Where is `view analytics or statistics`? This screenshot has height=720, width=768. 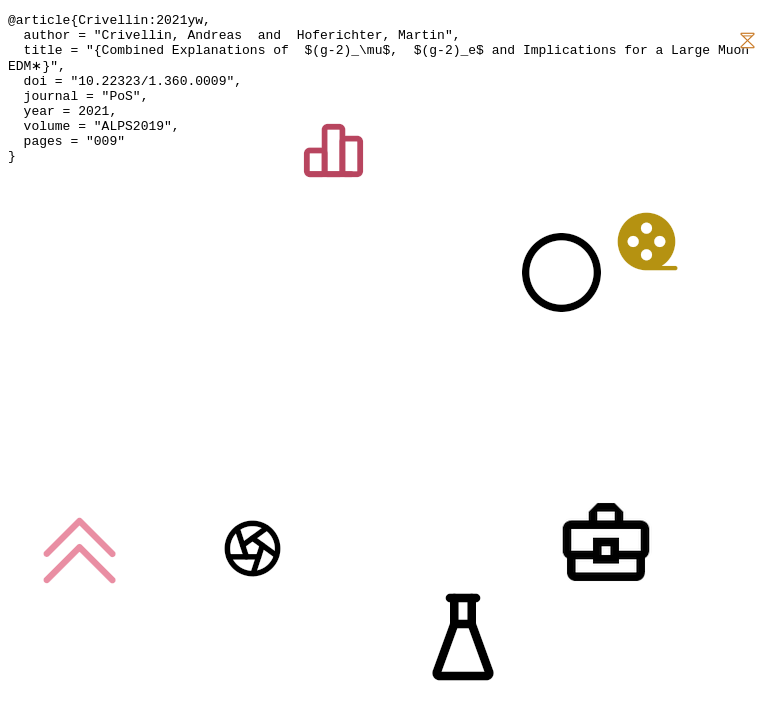
view analytics or statistics is located at coordinates (333, 150).